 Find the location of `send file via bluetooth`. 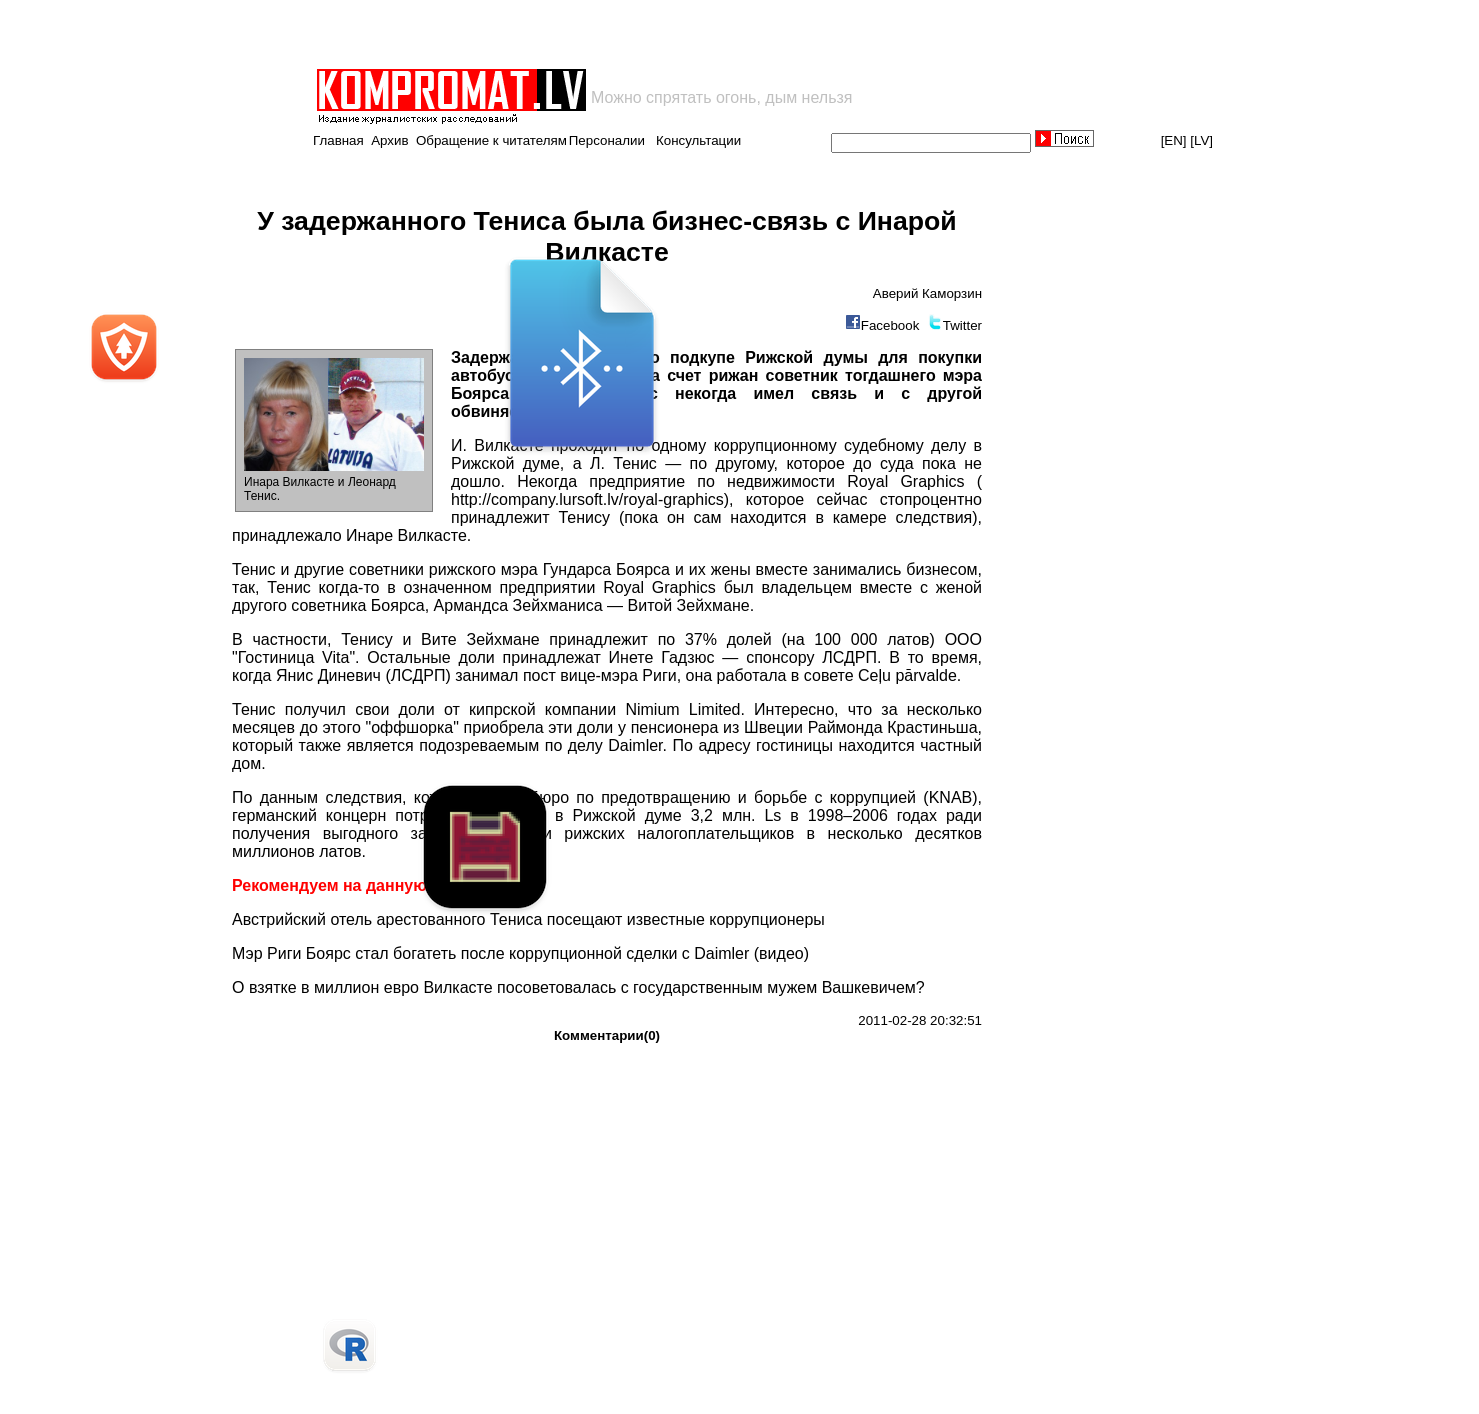

send file via bluetooth is located at coordinates (582, 353).